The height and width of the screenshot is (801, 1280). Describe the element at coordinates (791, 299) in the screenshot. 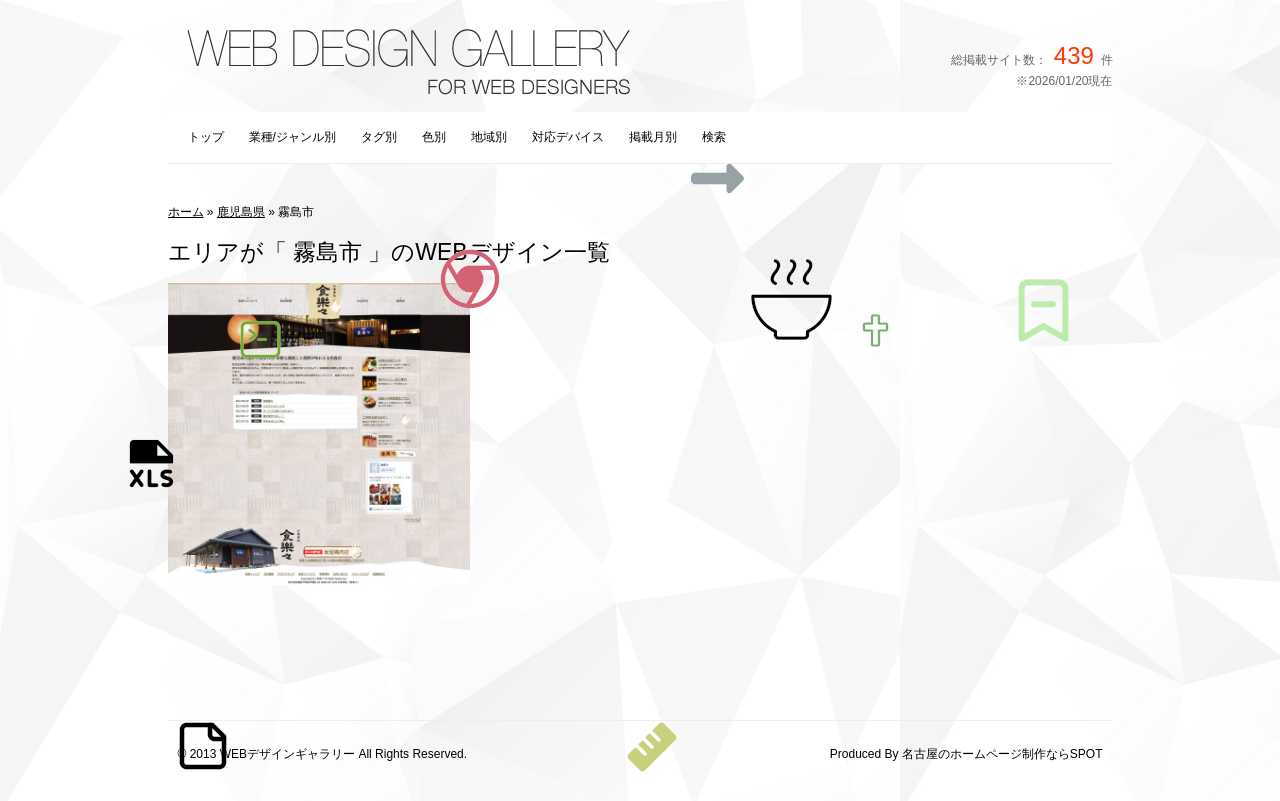

I see `view hot food or soup options` at that location.